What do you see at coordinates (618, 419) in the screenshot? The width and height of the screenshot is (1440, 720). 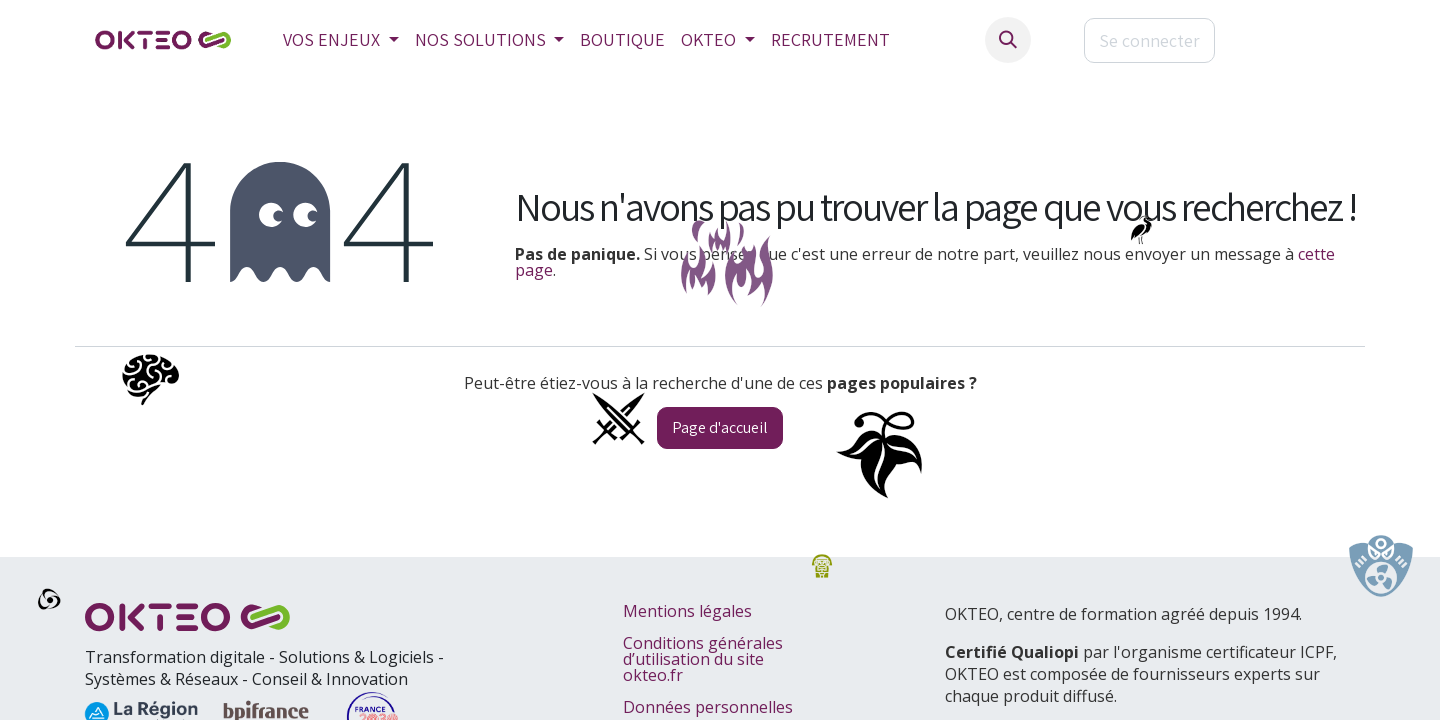 I see `indicates combat or battle mode` at bounding box center [618, 419].